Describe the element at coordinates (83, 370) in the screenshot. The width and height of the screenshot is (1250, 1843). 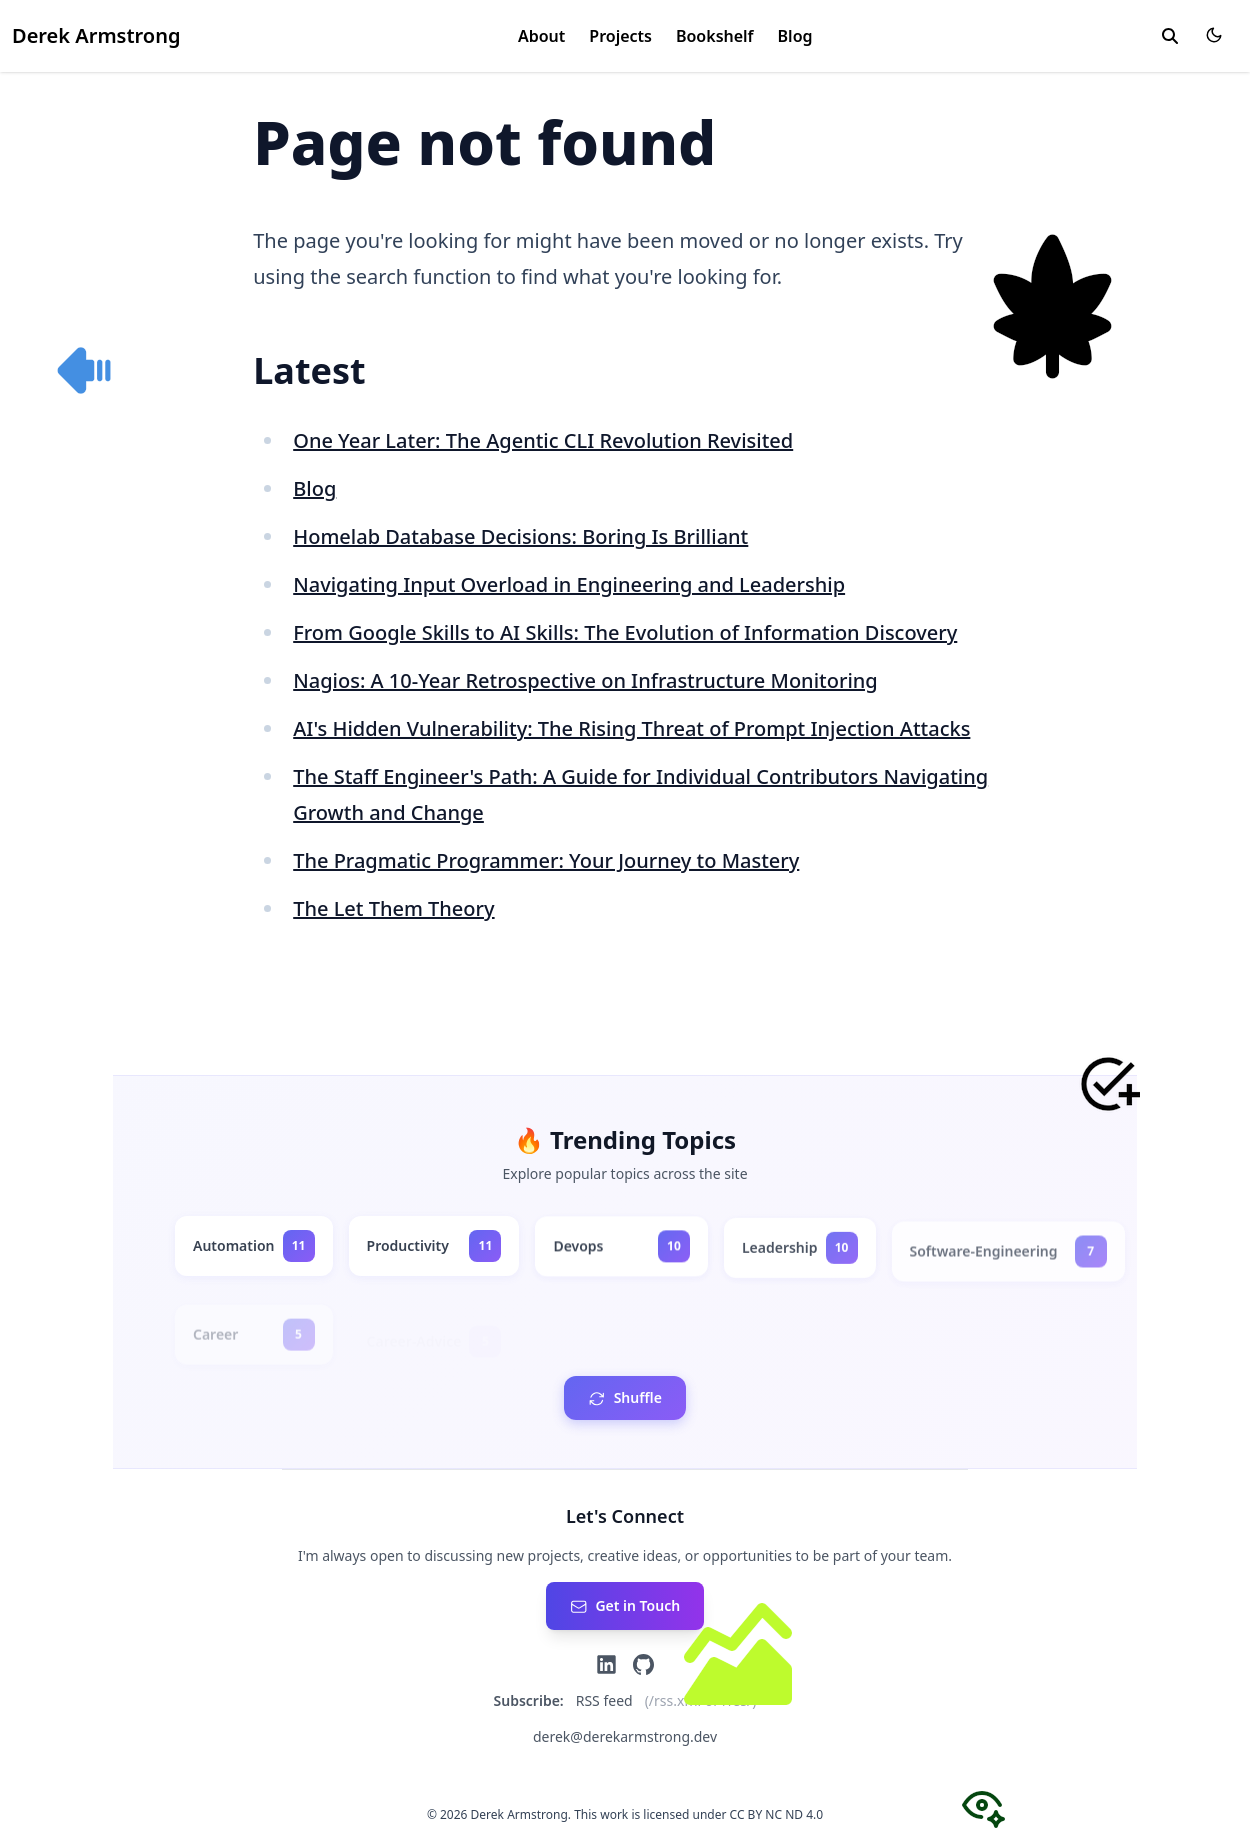
I see `go back to previous section` at that location.